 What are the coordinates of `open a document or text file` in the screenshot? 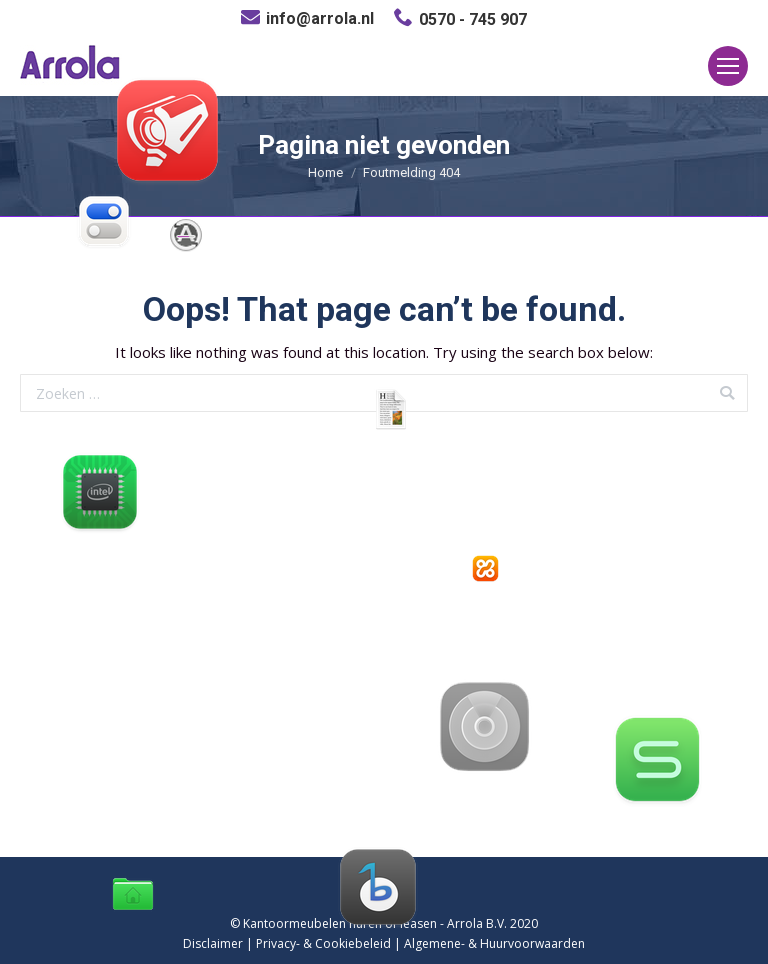 It's located at (391, 409).